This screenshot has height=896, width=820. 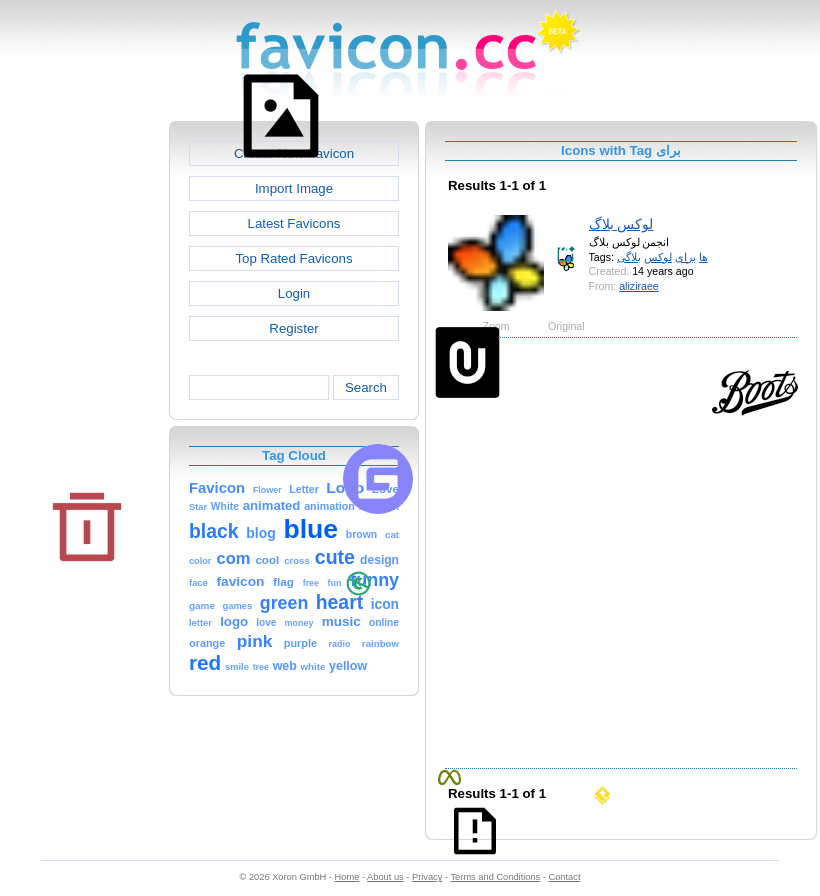 What do you see at coordinates (602, 795) in the screenshot?
I see `open Visual Paradigm application` at bounding box center [602, 795].